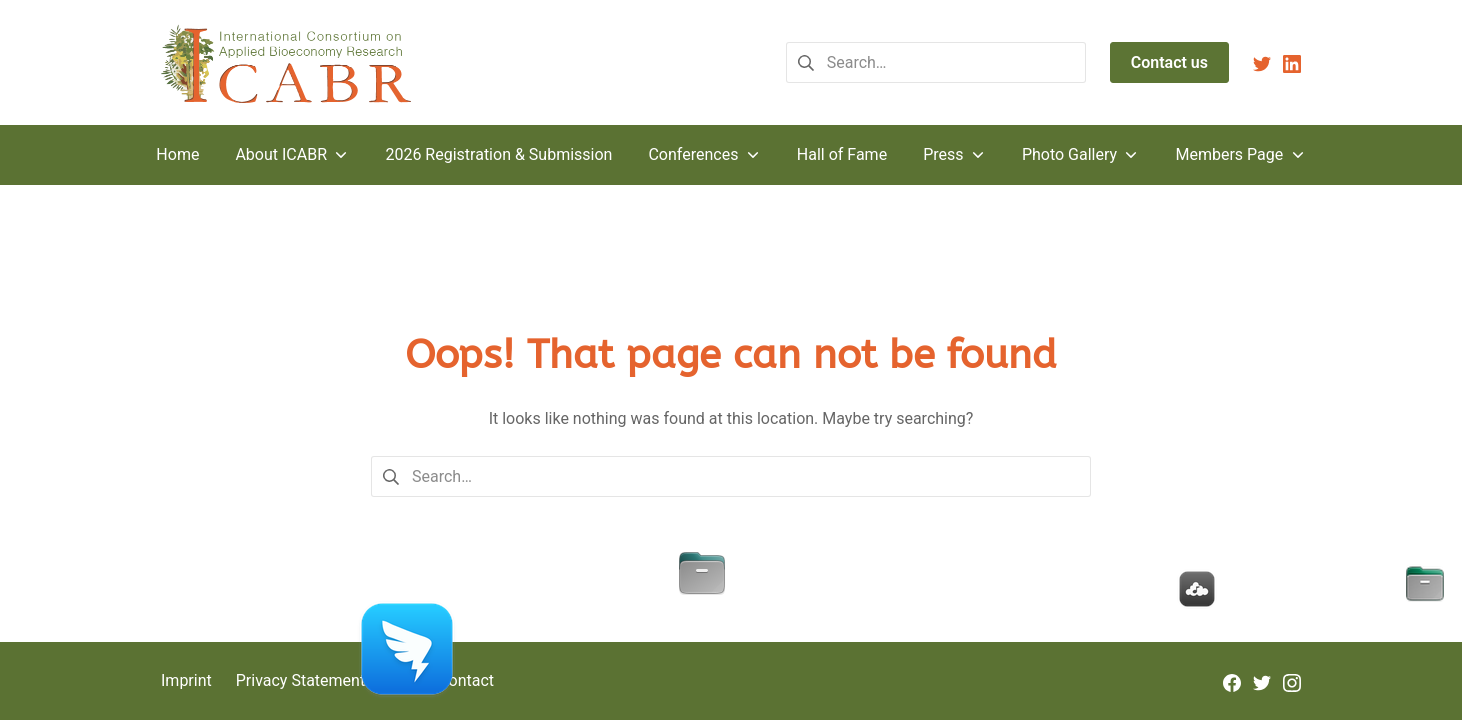 The image size is (1462, 720). What do you see at coordinates (1197, 589) in the screenshot?
I see `open puddletag audio tag editor` at bounding box center [1197, 589].